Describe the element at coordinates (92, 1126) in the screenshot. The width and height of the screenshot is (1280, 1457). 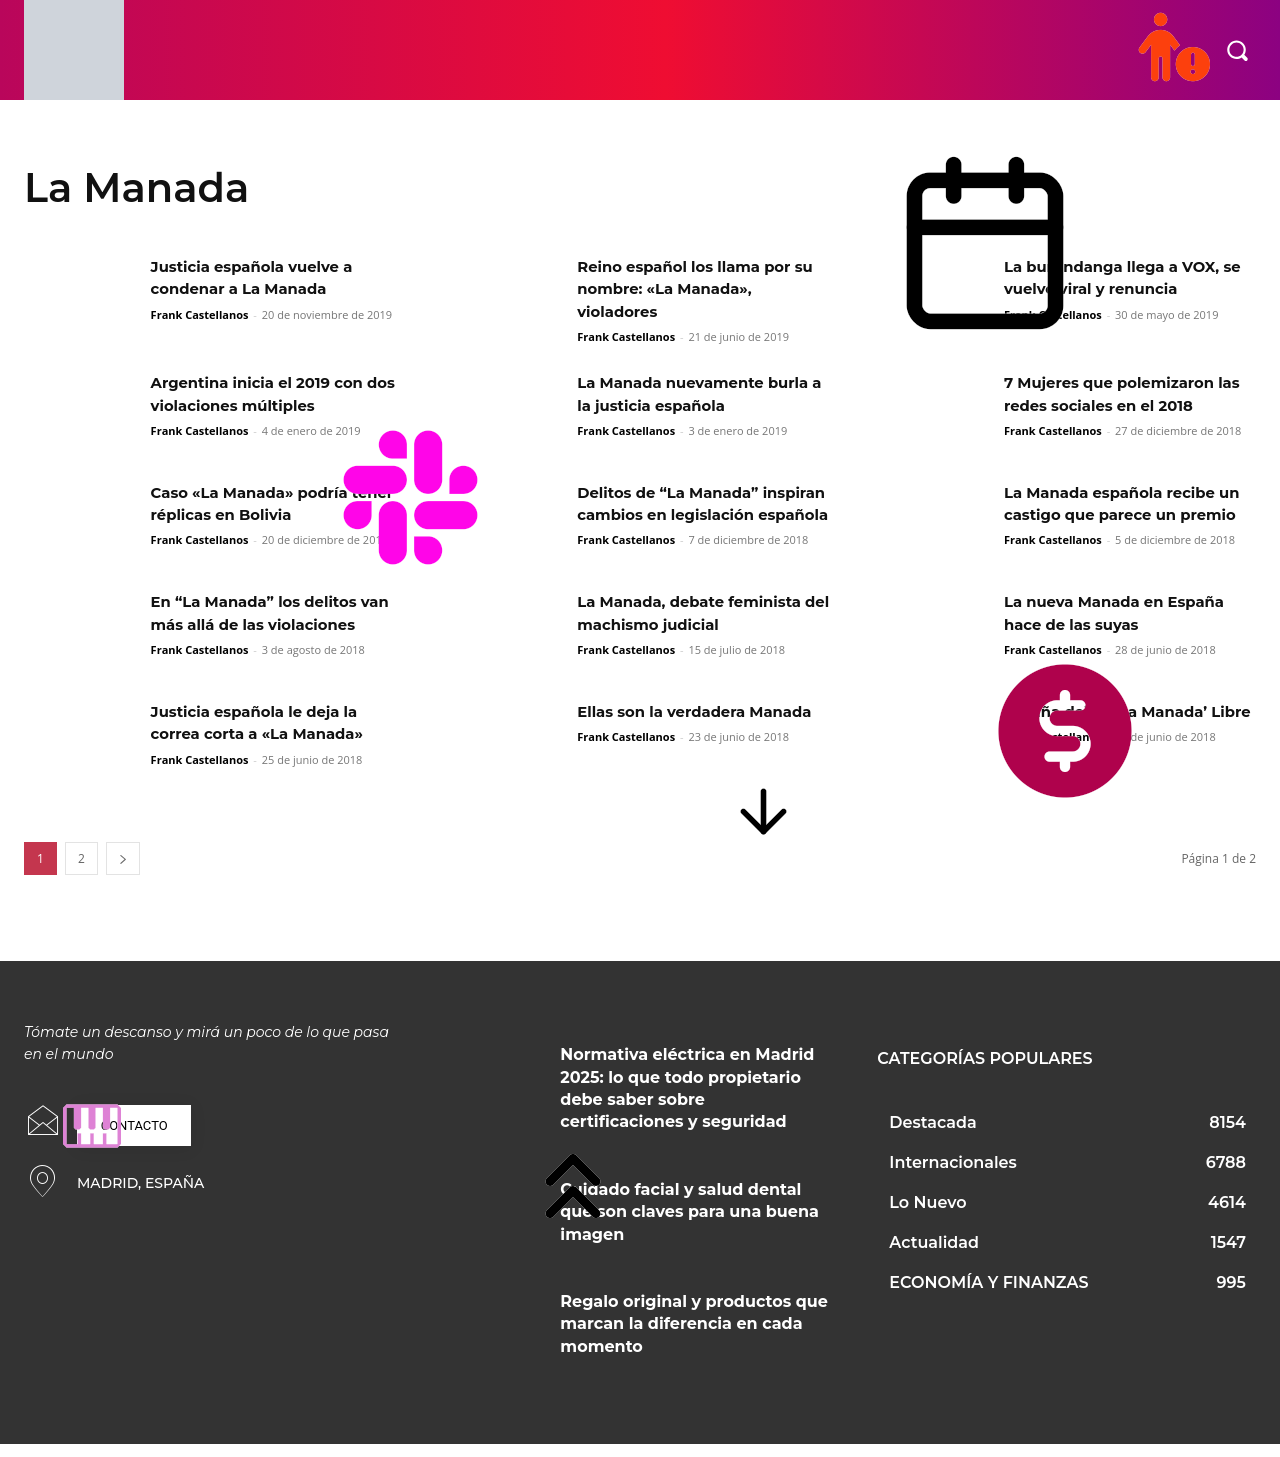
I see `open piano or keyboard instrument tool` at that location.